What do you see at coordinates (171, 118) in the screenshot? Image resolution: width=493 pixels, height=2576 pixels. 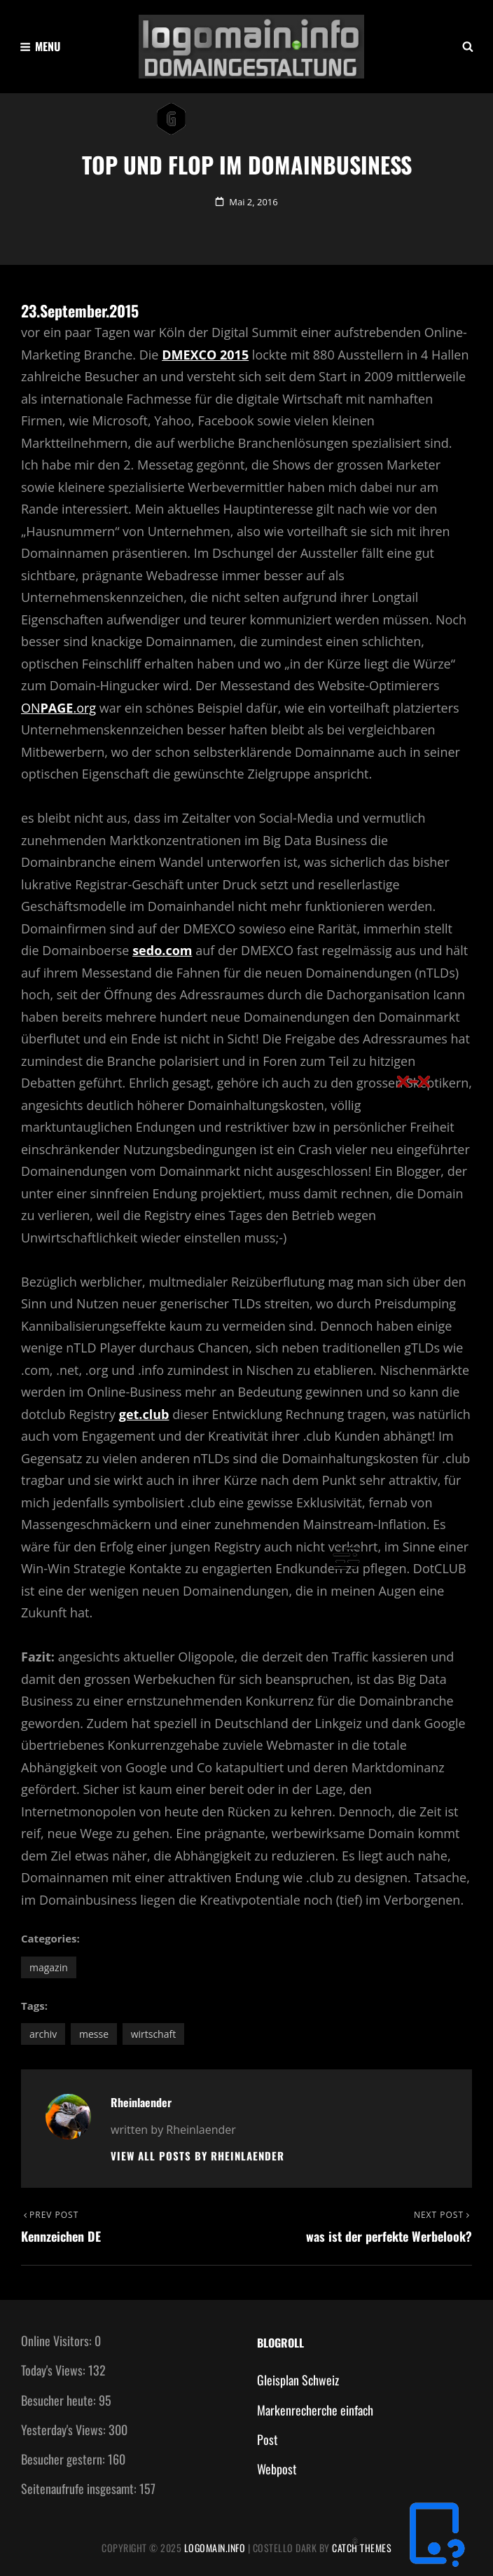 I see `google or g-suite related service` at bounding box center [171, 118].